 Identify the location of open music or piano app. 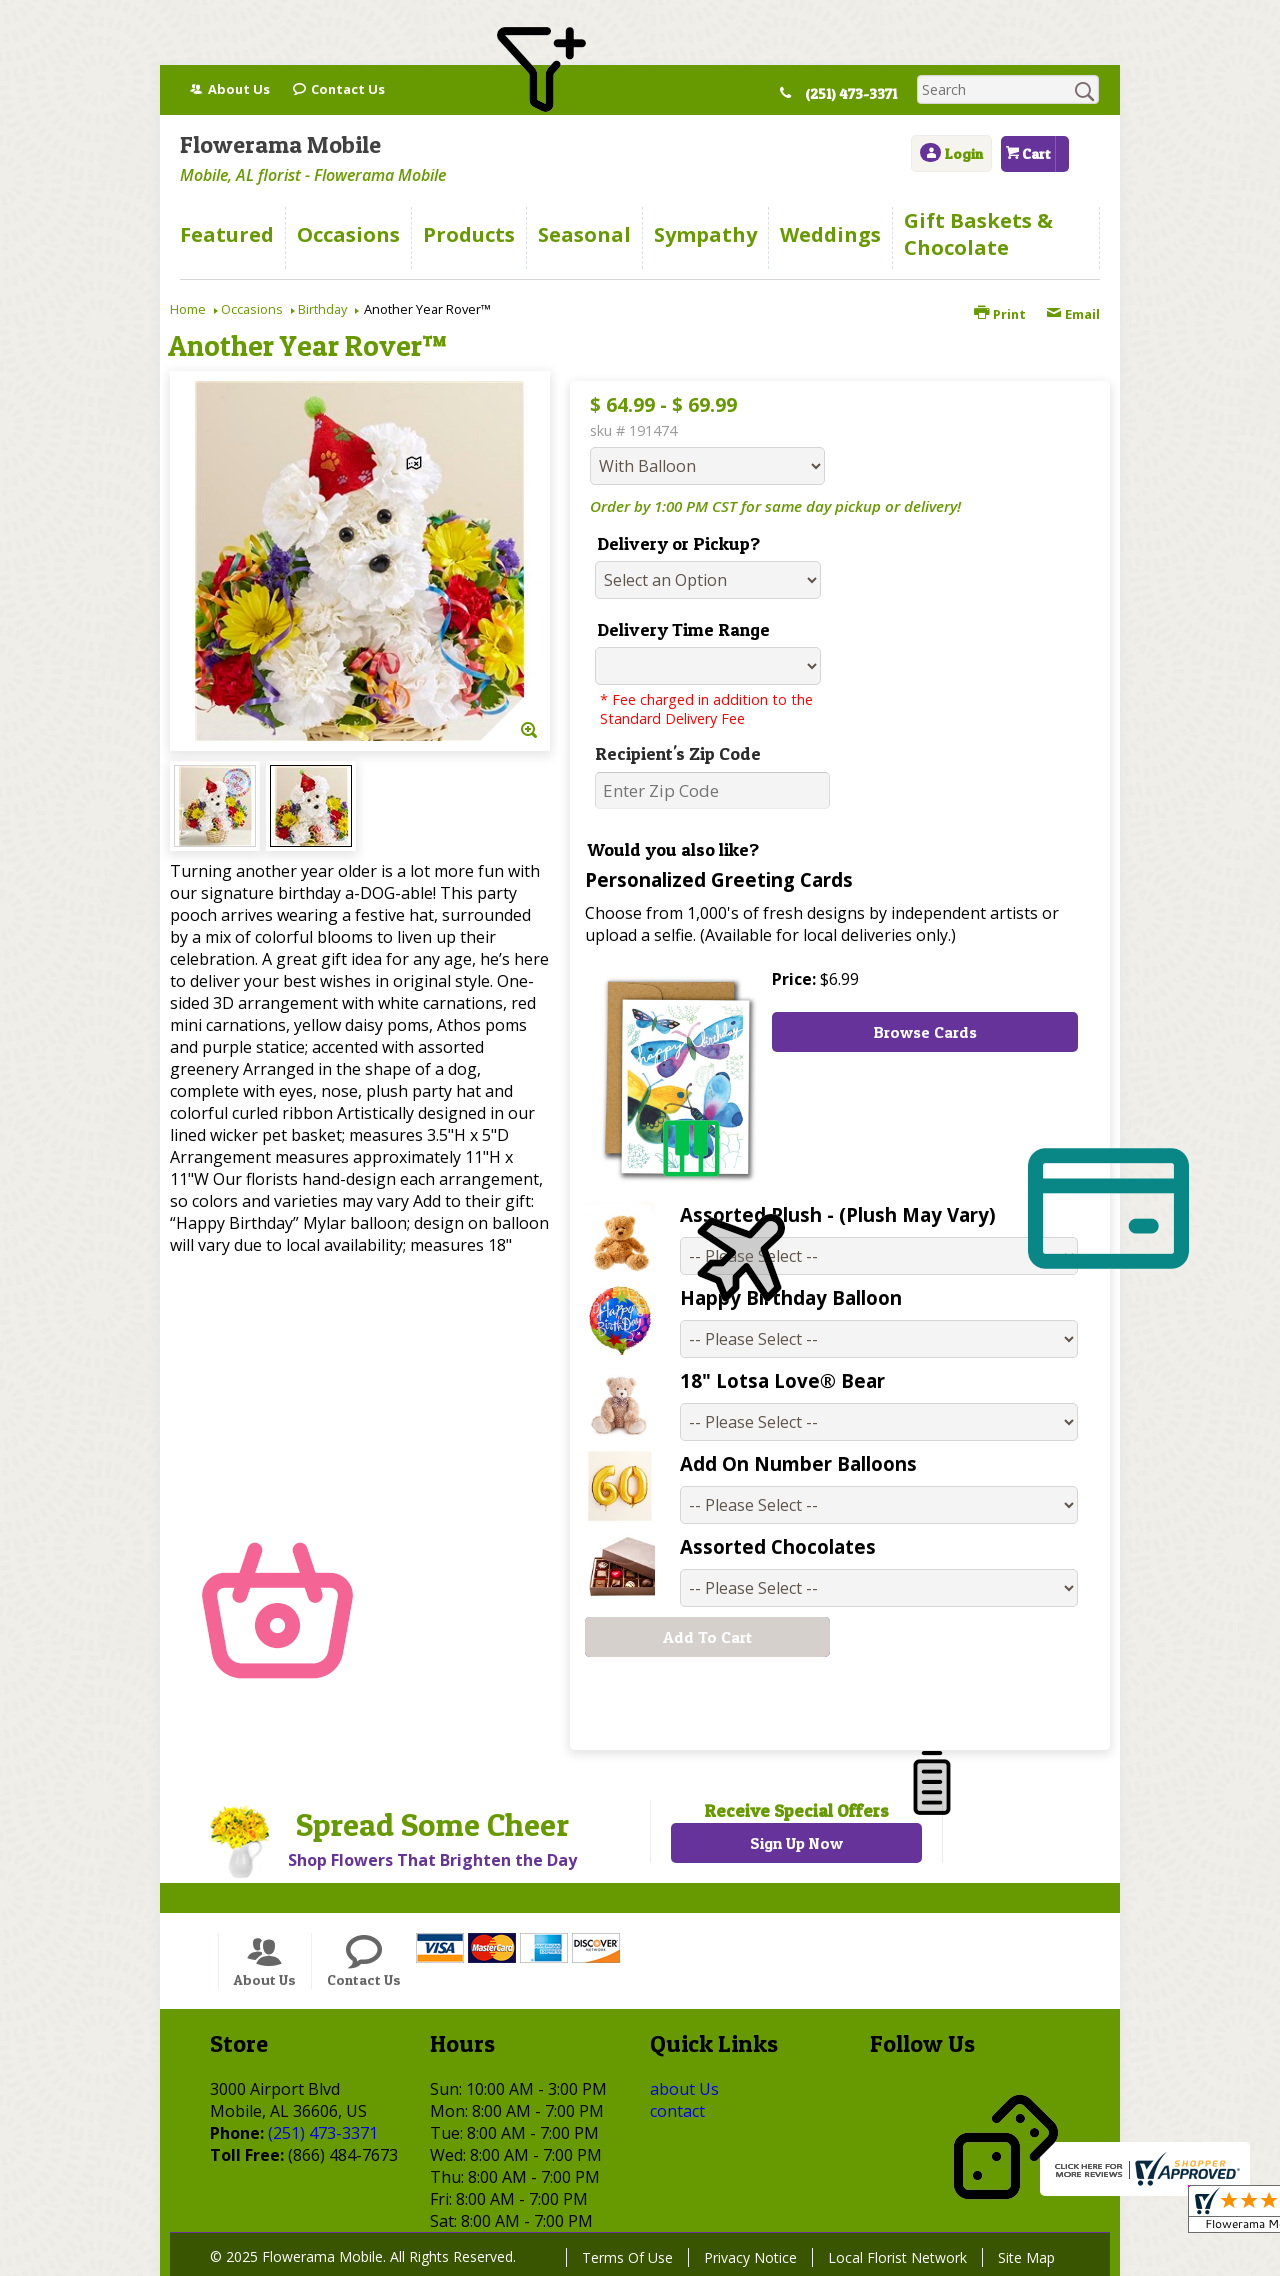
(691, 1148).